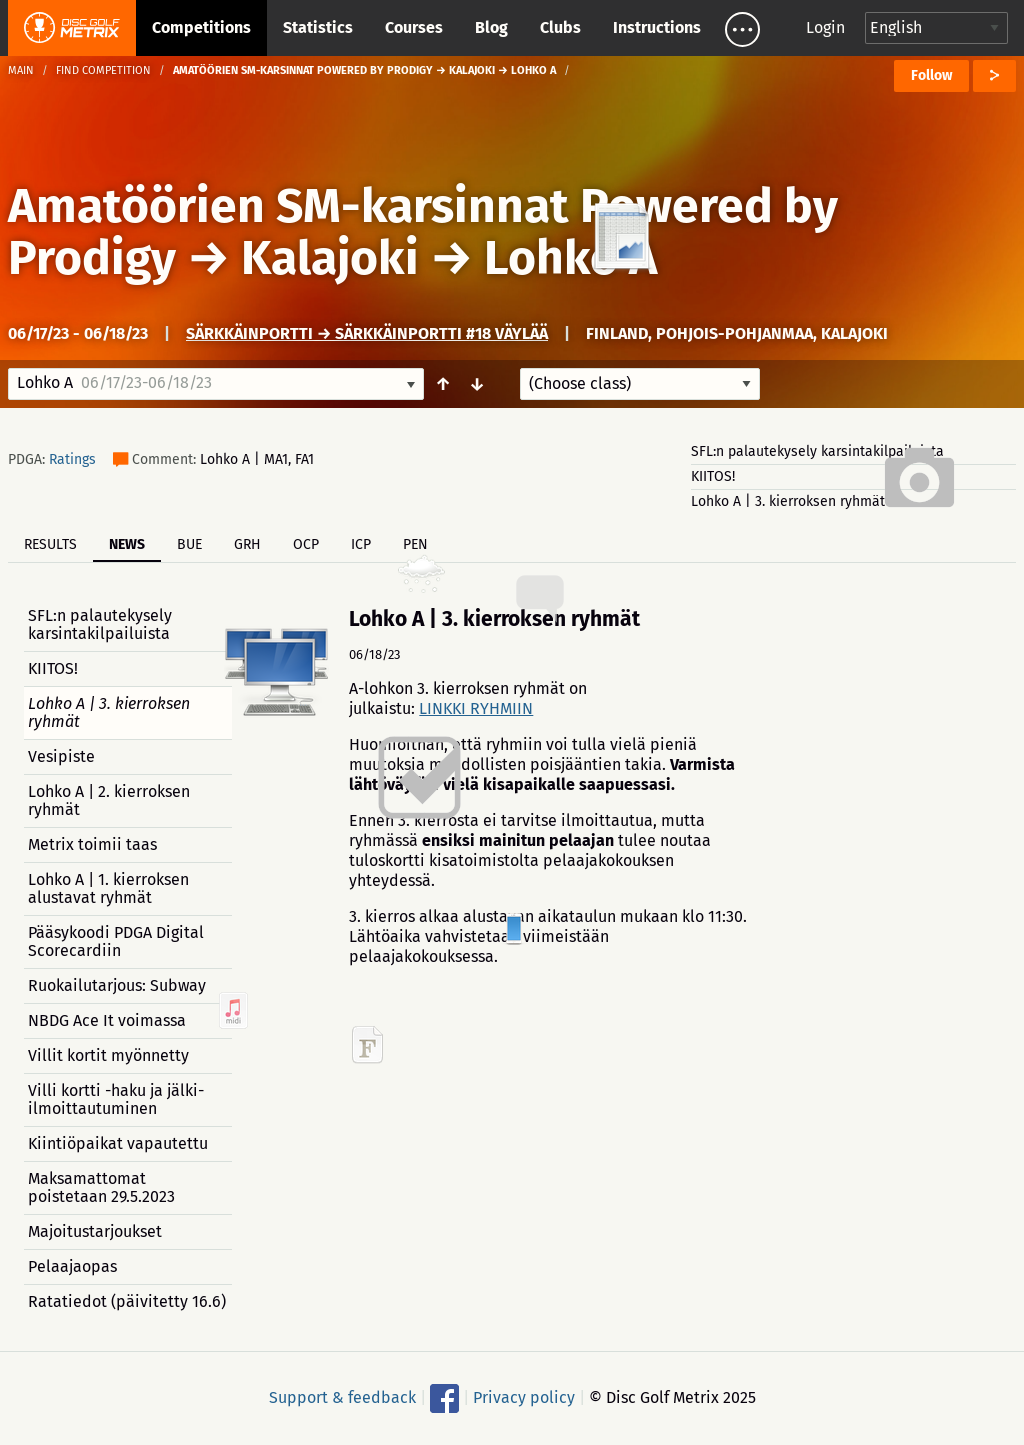  Describe the element at coordinates (623, 236) in the screenshot. I see `open a spreadsheet file` at that location.